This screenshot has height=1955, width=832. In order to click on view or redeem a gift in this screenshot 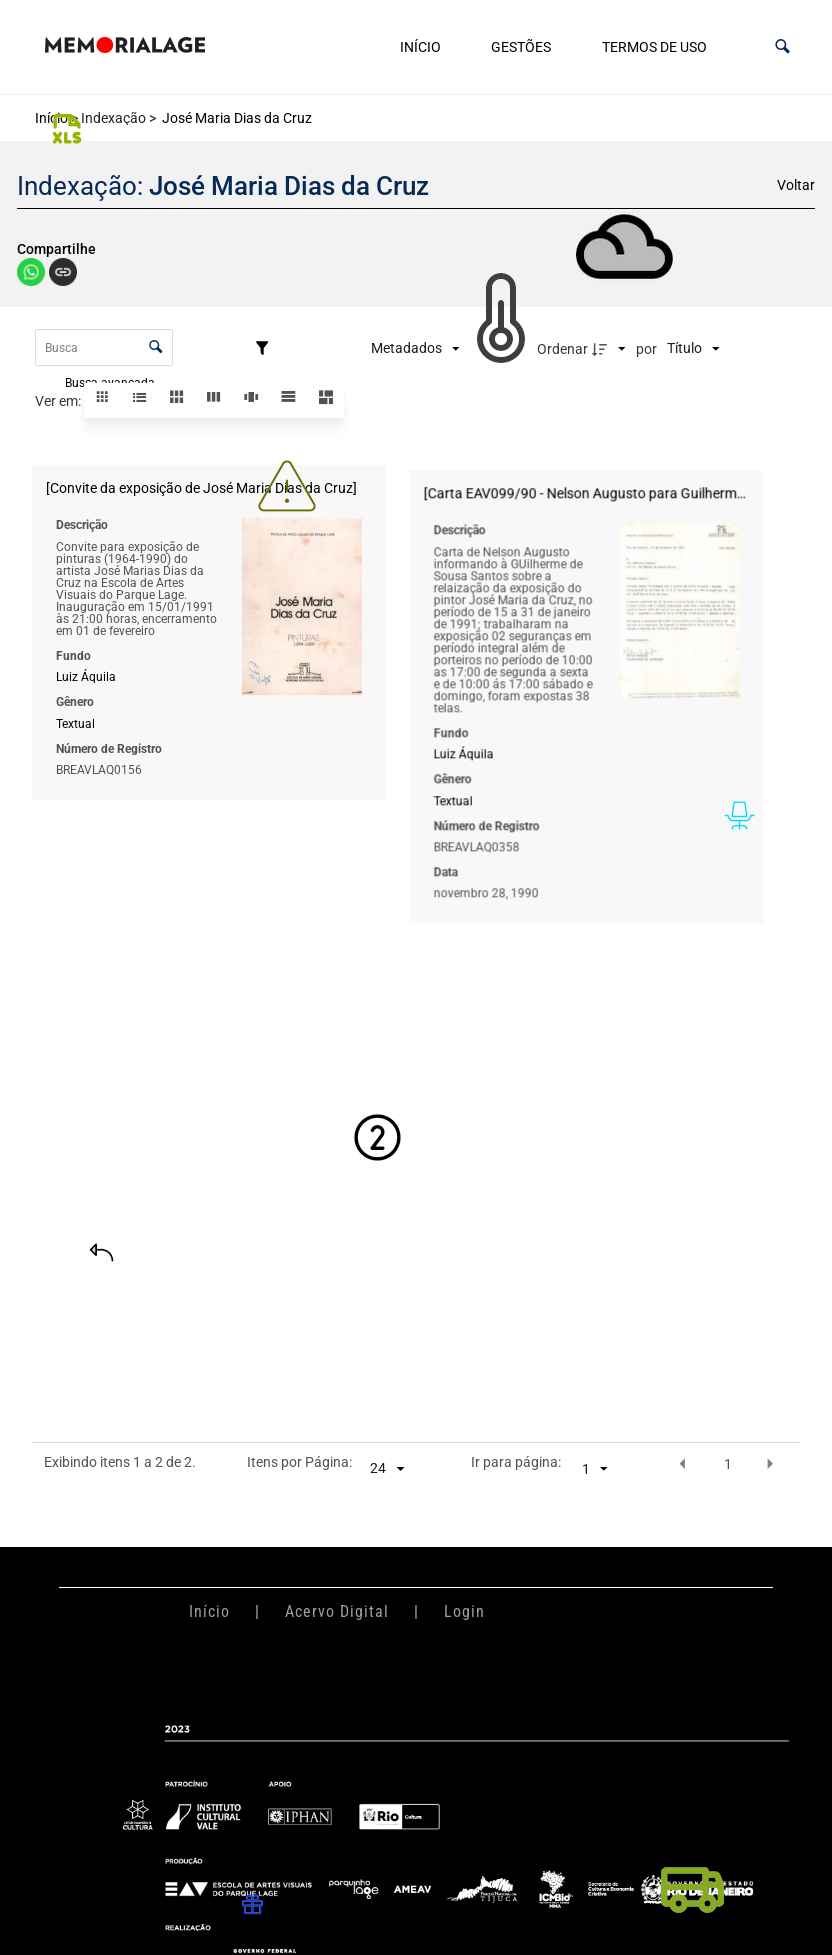, I will do `click(252, 1905)`.